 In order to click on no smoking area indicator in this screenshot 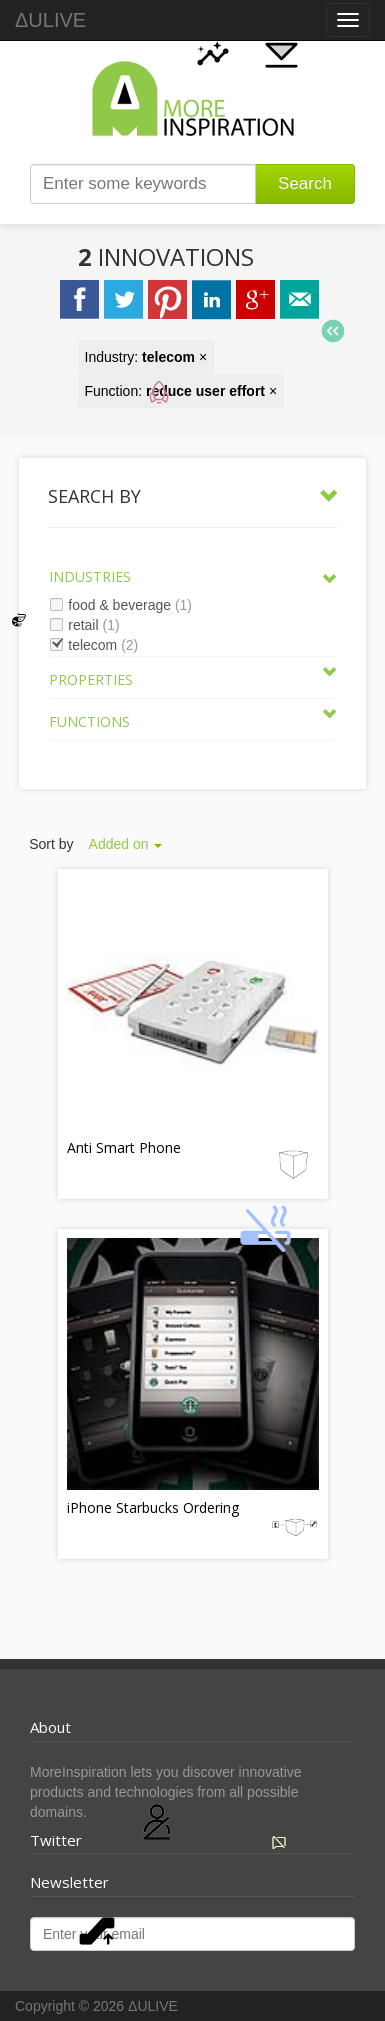, I will do `click(265, 1230)`.